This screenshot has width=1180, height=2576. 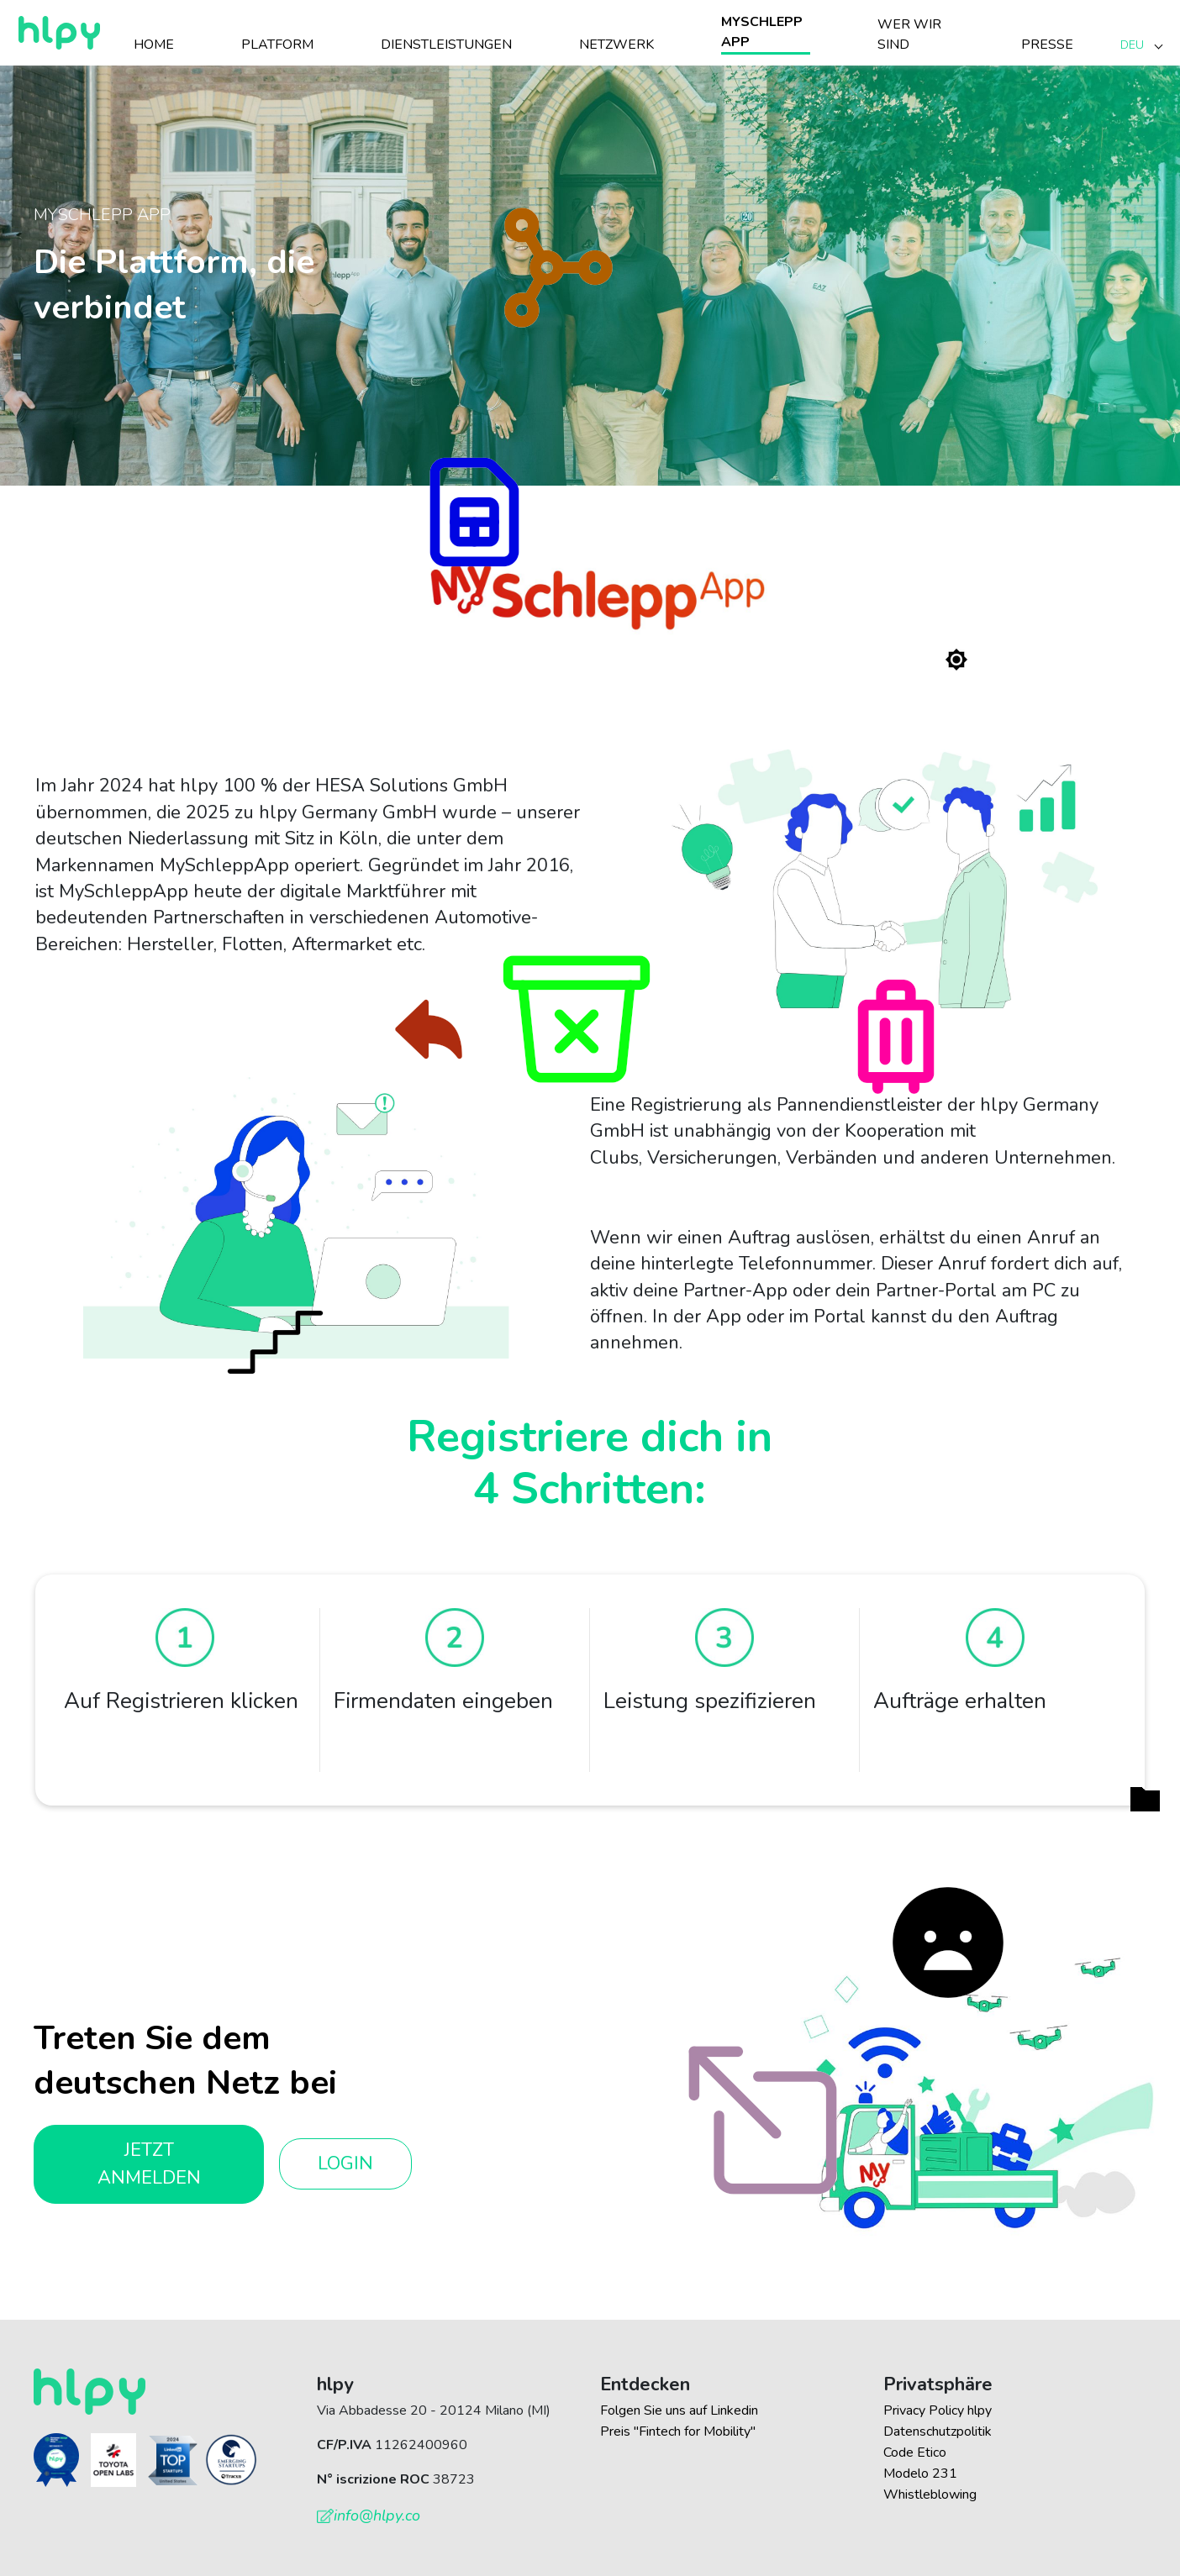 What do you see at coordinates (558, 267) in the screenshot?
I see `select or switch AI model` at bounding box center [558, 267].